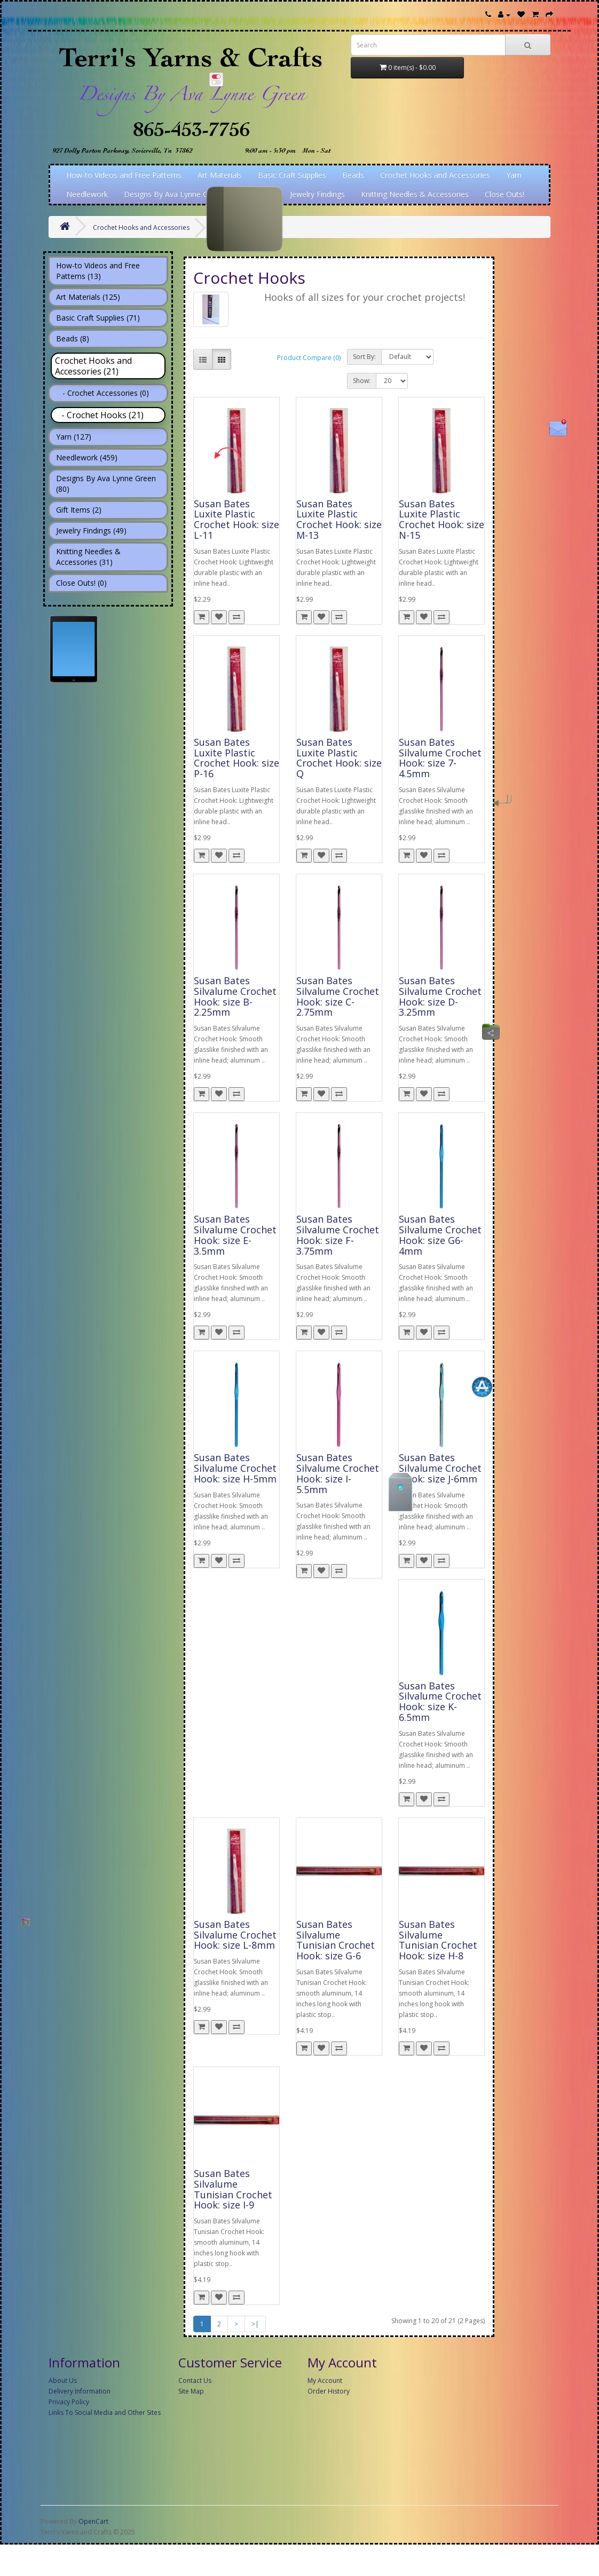 The image size is (599, 2576). I want to click on open unity tweak tool settings, so click(216, 79).